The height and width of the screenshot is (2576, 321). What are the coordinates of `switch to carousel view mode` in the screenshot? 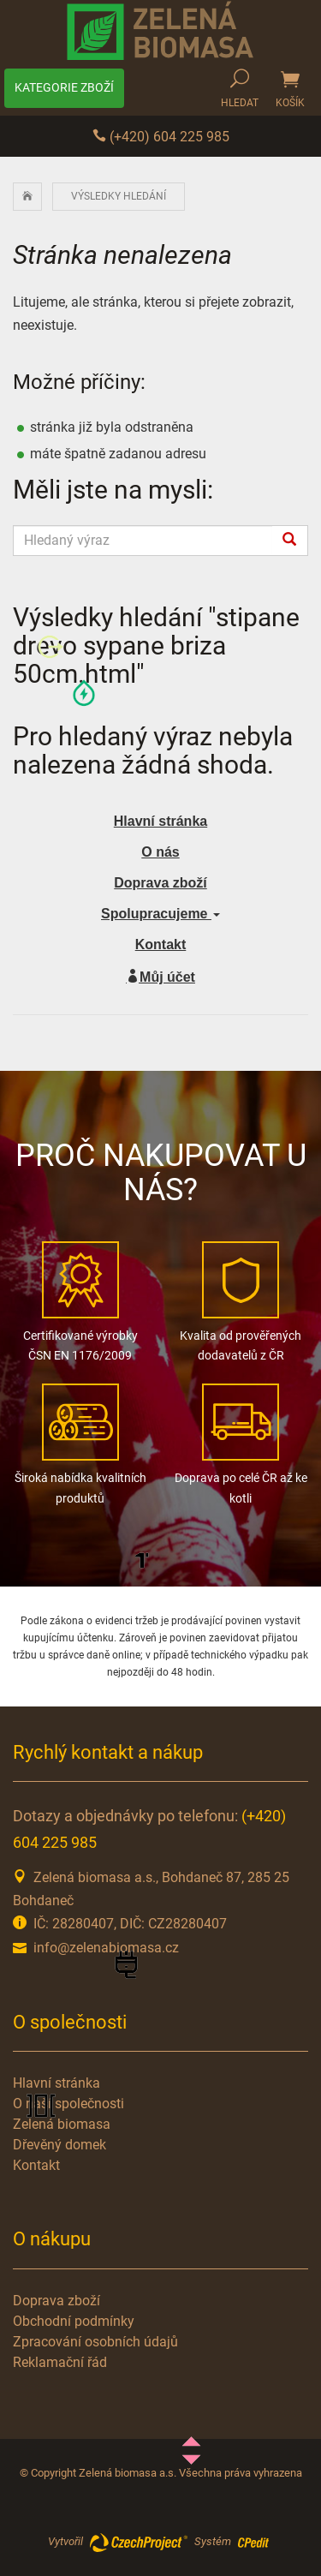 It's located at (41, 2106).